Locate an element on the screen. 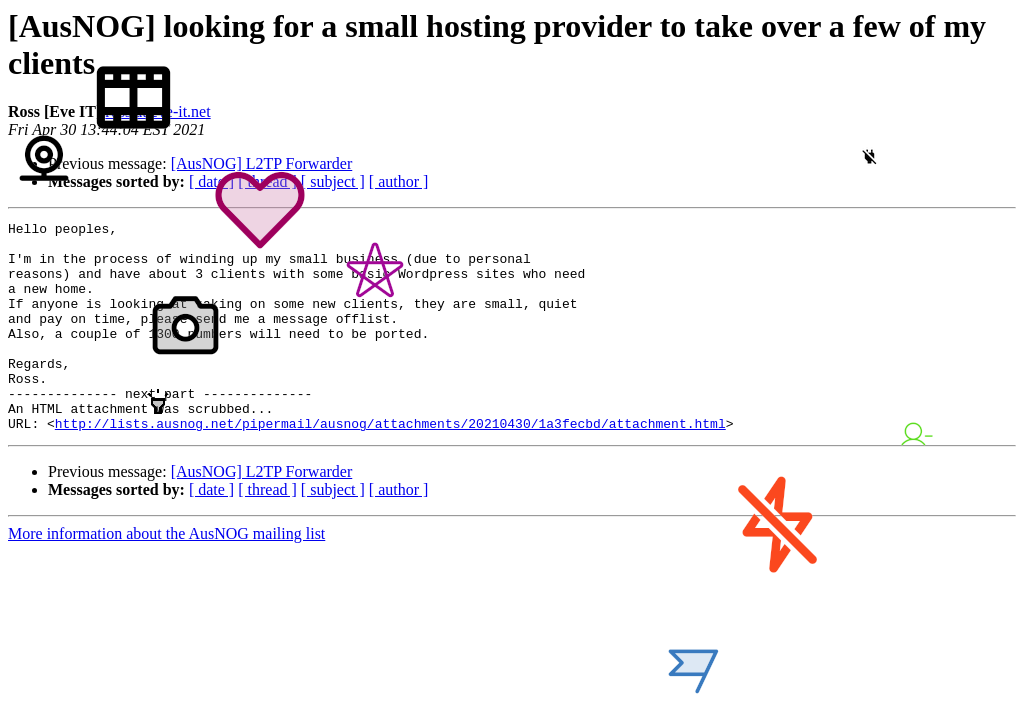  take a photo is located at coordinates (185, 326).